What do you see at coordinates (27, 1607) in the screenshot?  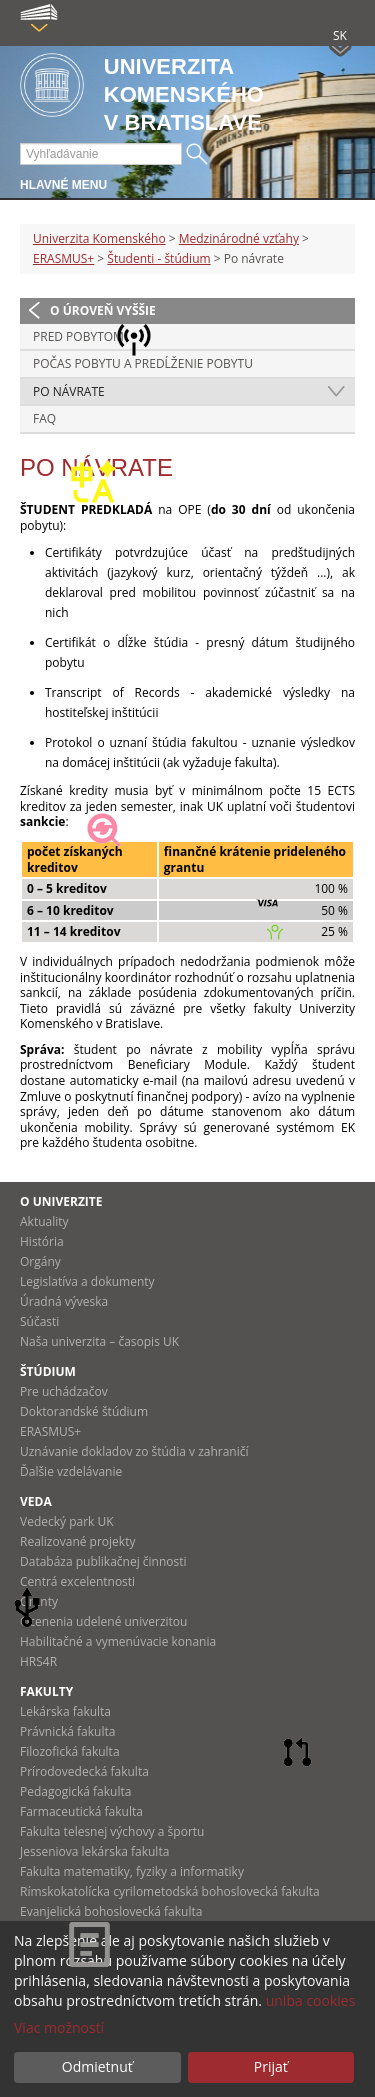 I see `connect a USB device` at bounding box center [27, 1607].